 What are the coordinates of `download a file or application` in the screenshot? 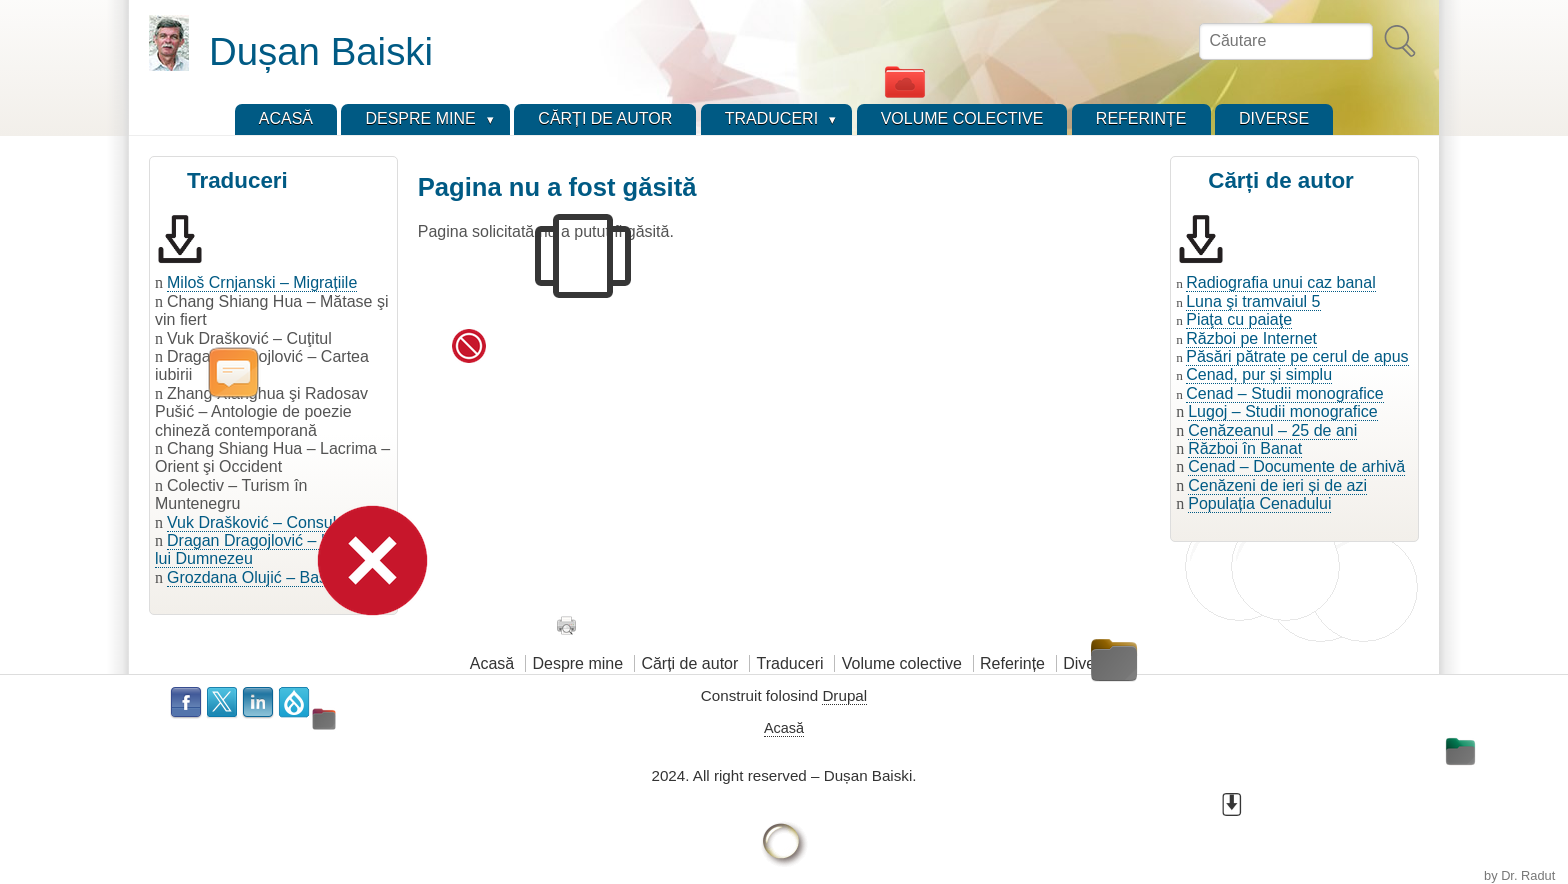 It's located at (1232, 804).